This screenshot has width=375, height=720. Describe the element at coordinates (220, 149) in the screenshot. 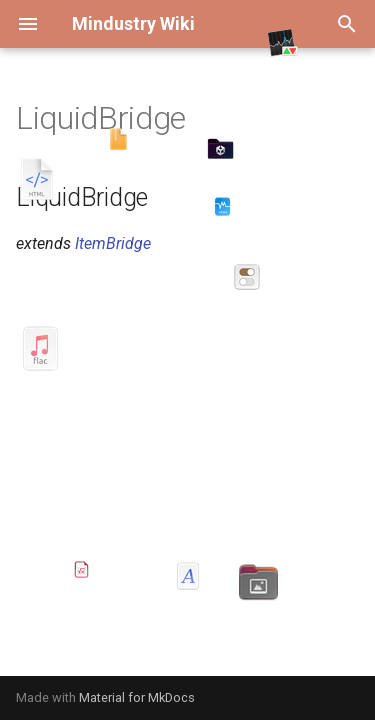

I see `open unity project files folder` at that location.